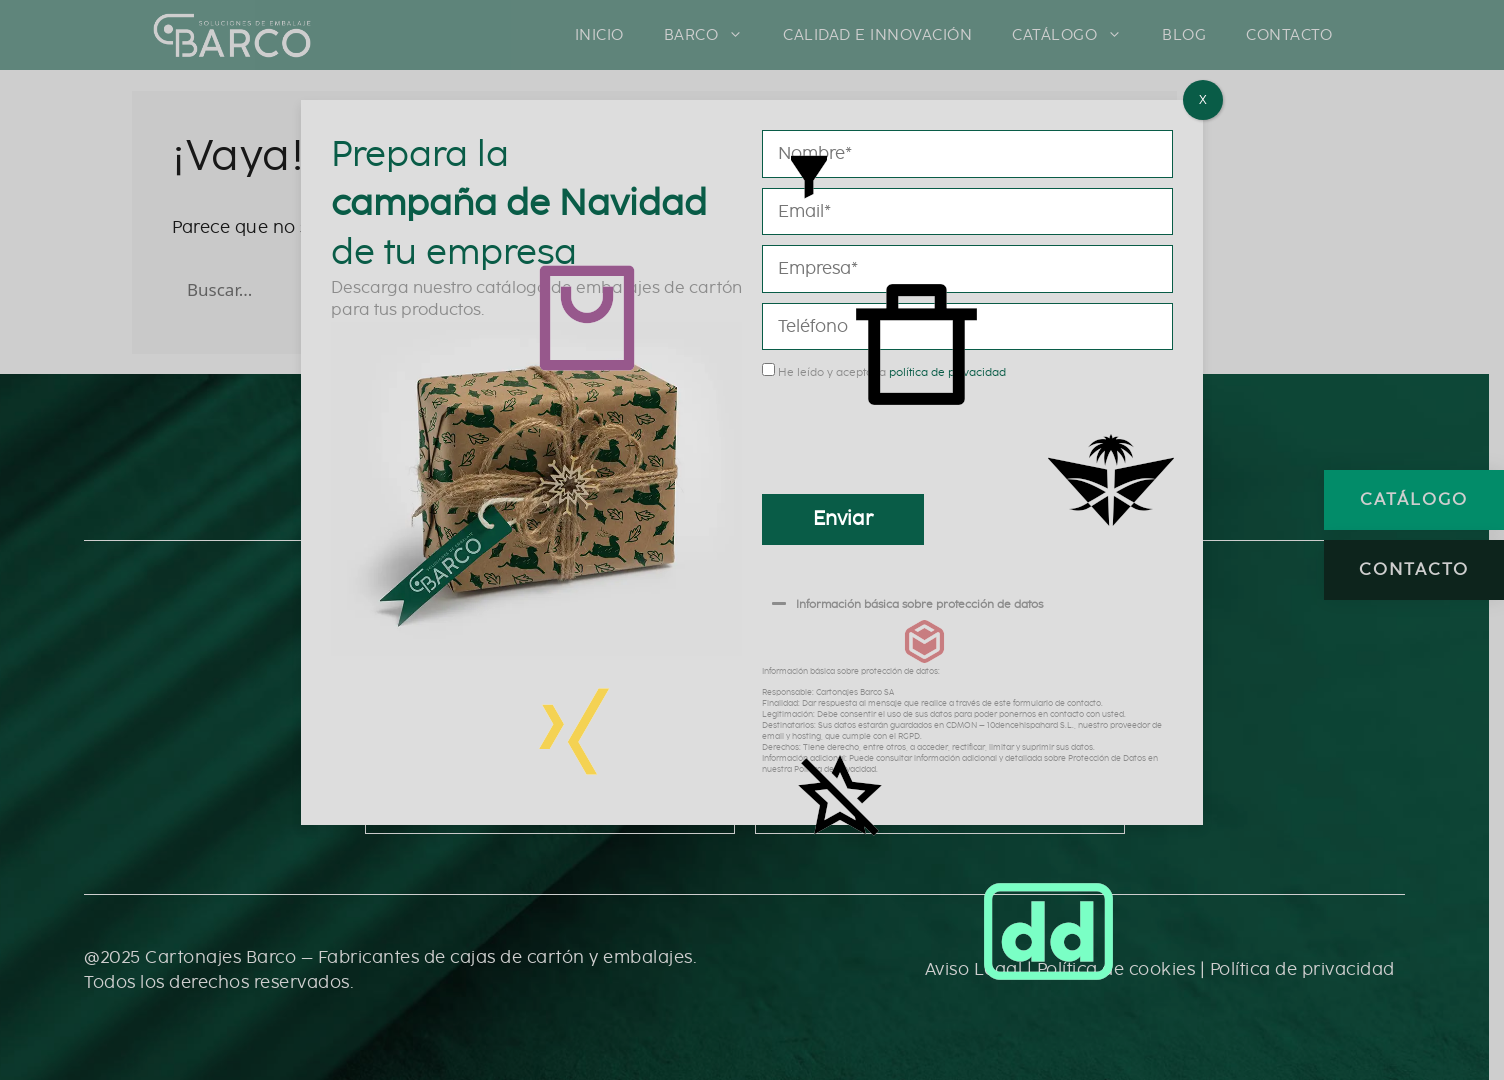 The height and width of the screenshot is (1080, 1504). I want to click on metro bundler logo, so click(924, 641).